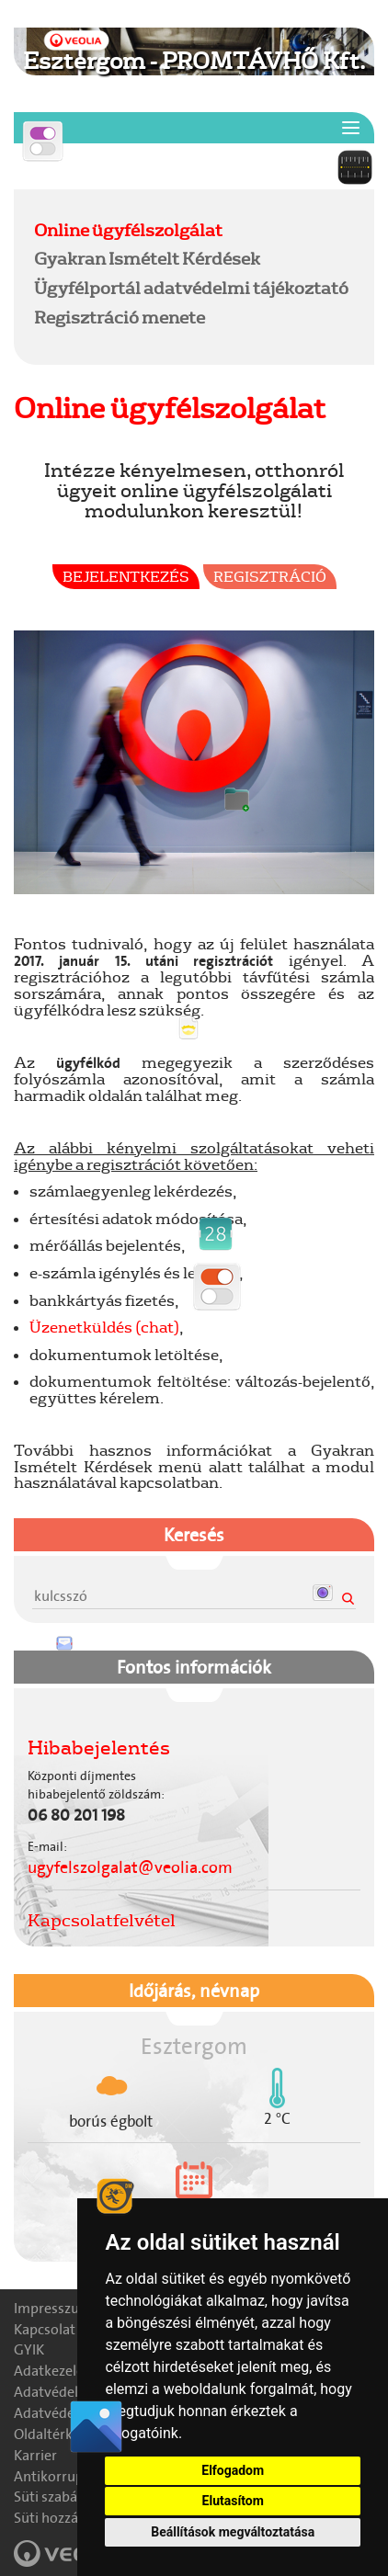  Describe the element at coordinates (355, 167) in the screenshot. I see `open the measure app to check dimensions` at that location.